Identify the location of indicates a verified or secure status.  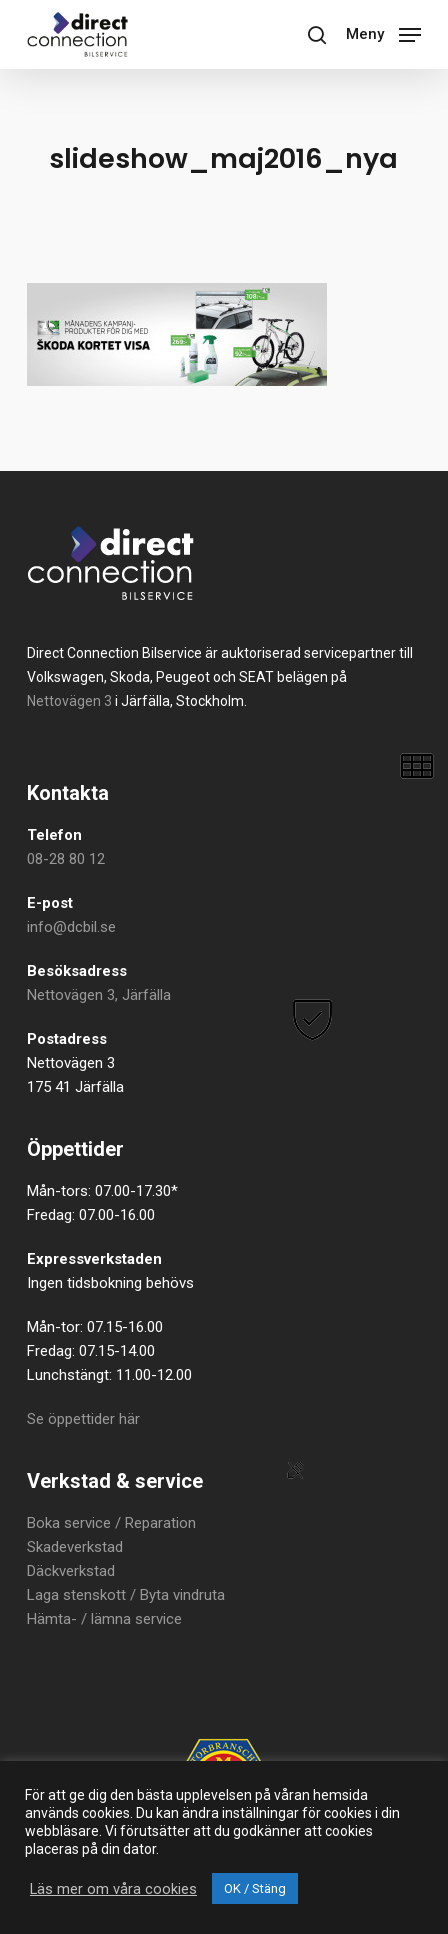
(312, 1017).